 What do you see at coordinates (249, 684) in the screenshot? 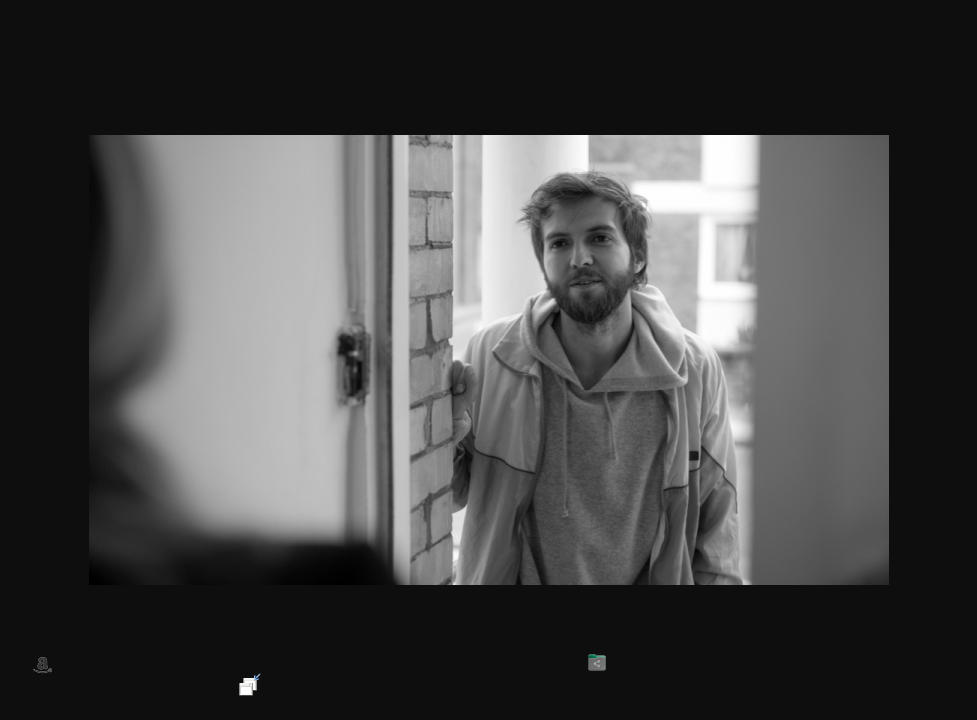
I see `restore window to previous size` at bounding box center [249, 684].